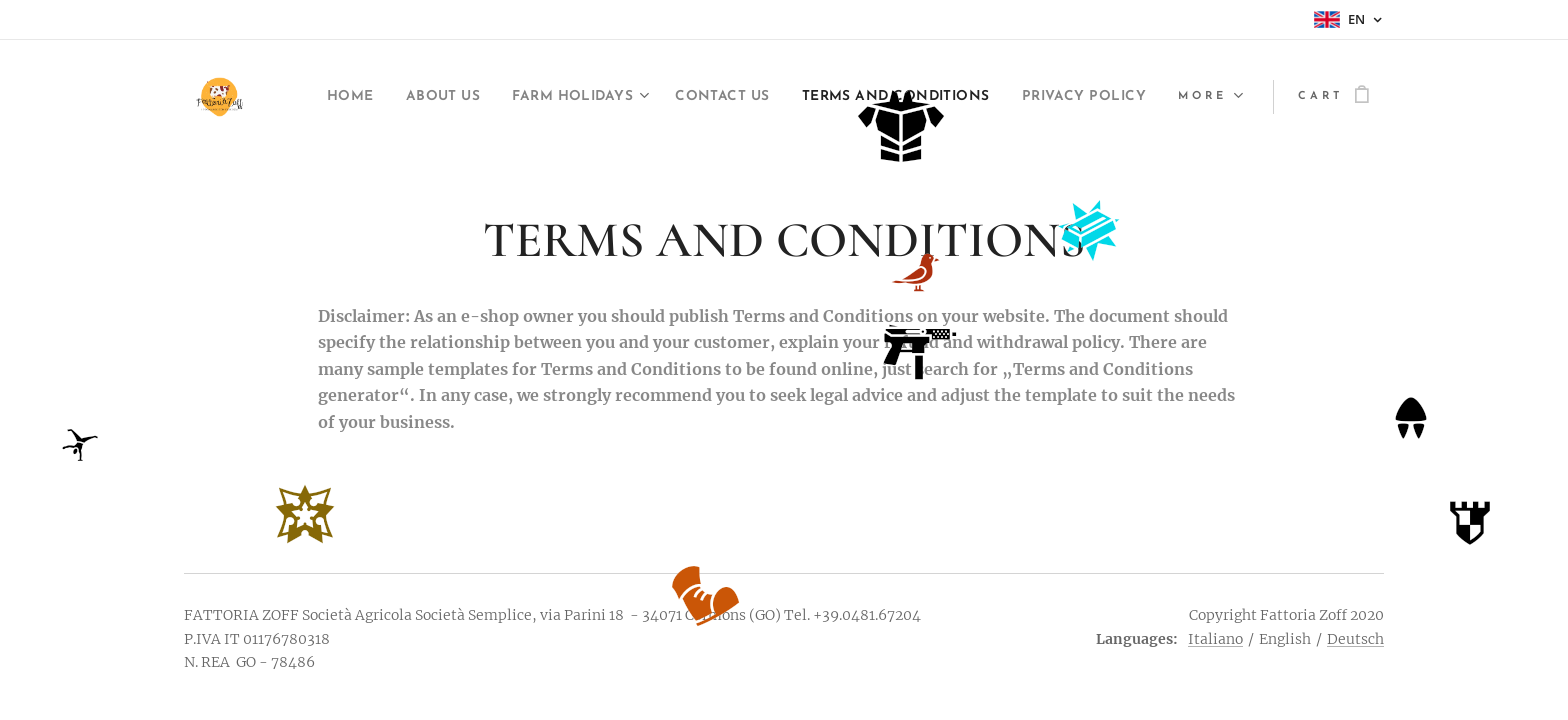 This screenshot has width=1568, height=720. Describe the element at coordinates (901, 126) in the screenshot. I see `equip shoulder armor to your character` at that location.